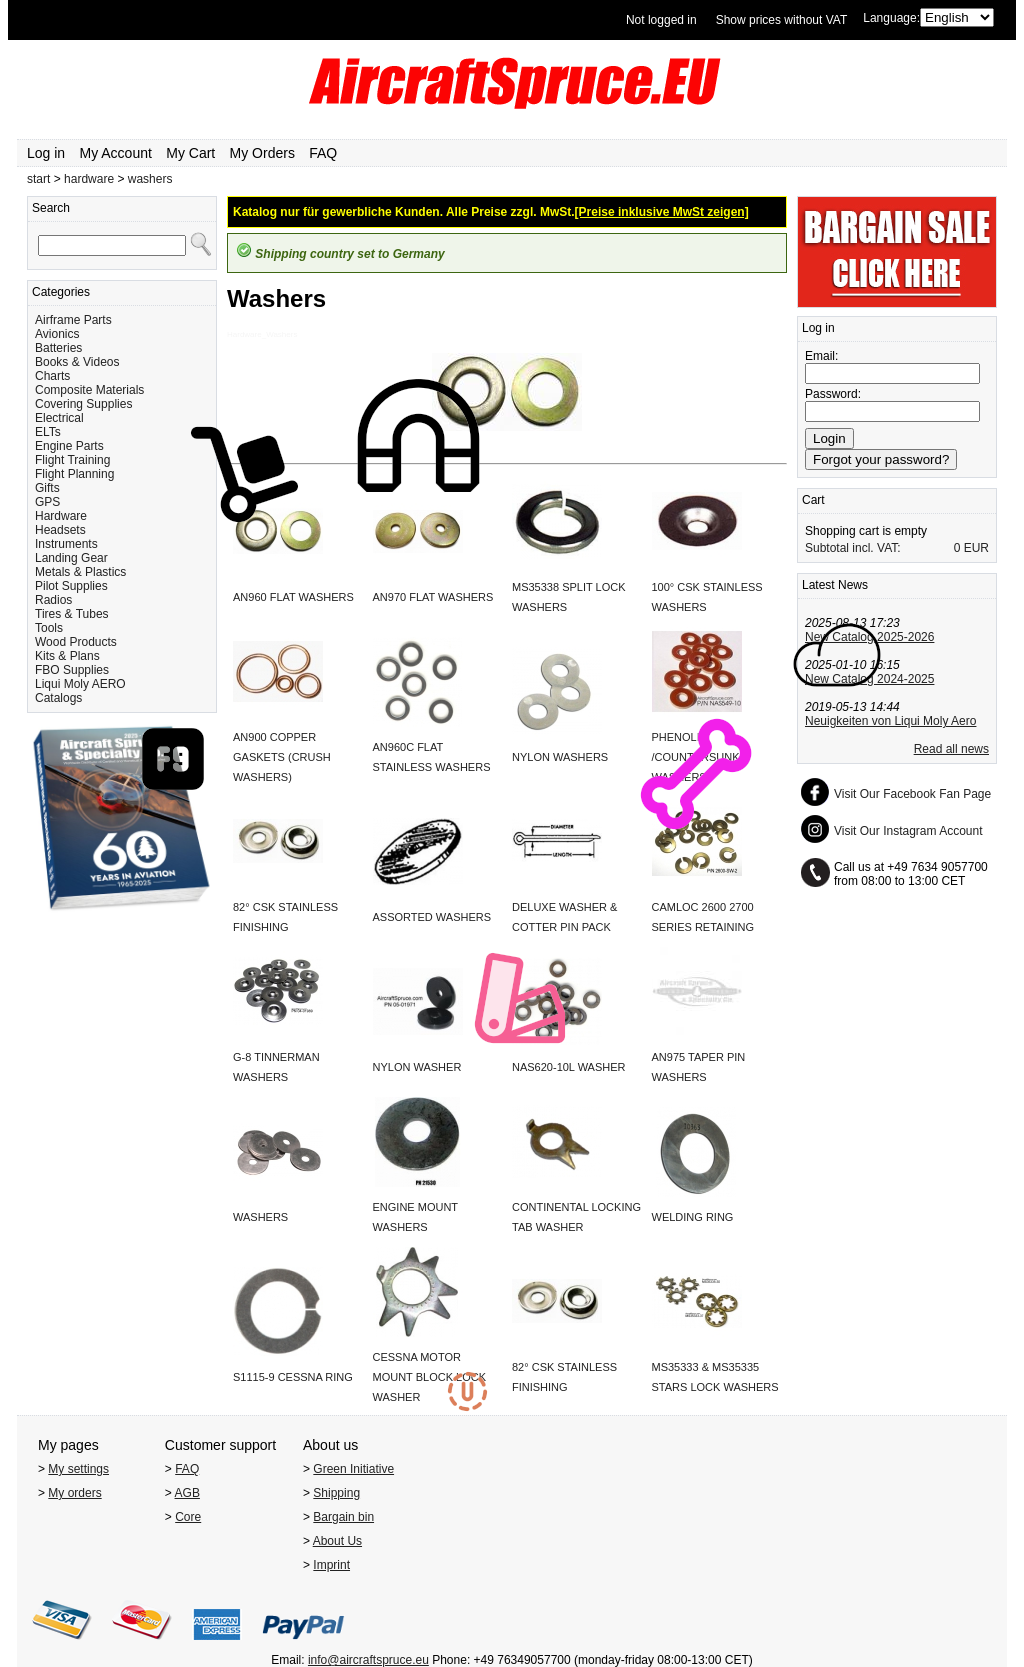  Describe the element at coordinates (418, 435) in the screenshot. I see `toggle magnetic snapping for alignment` at that location.